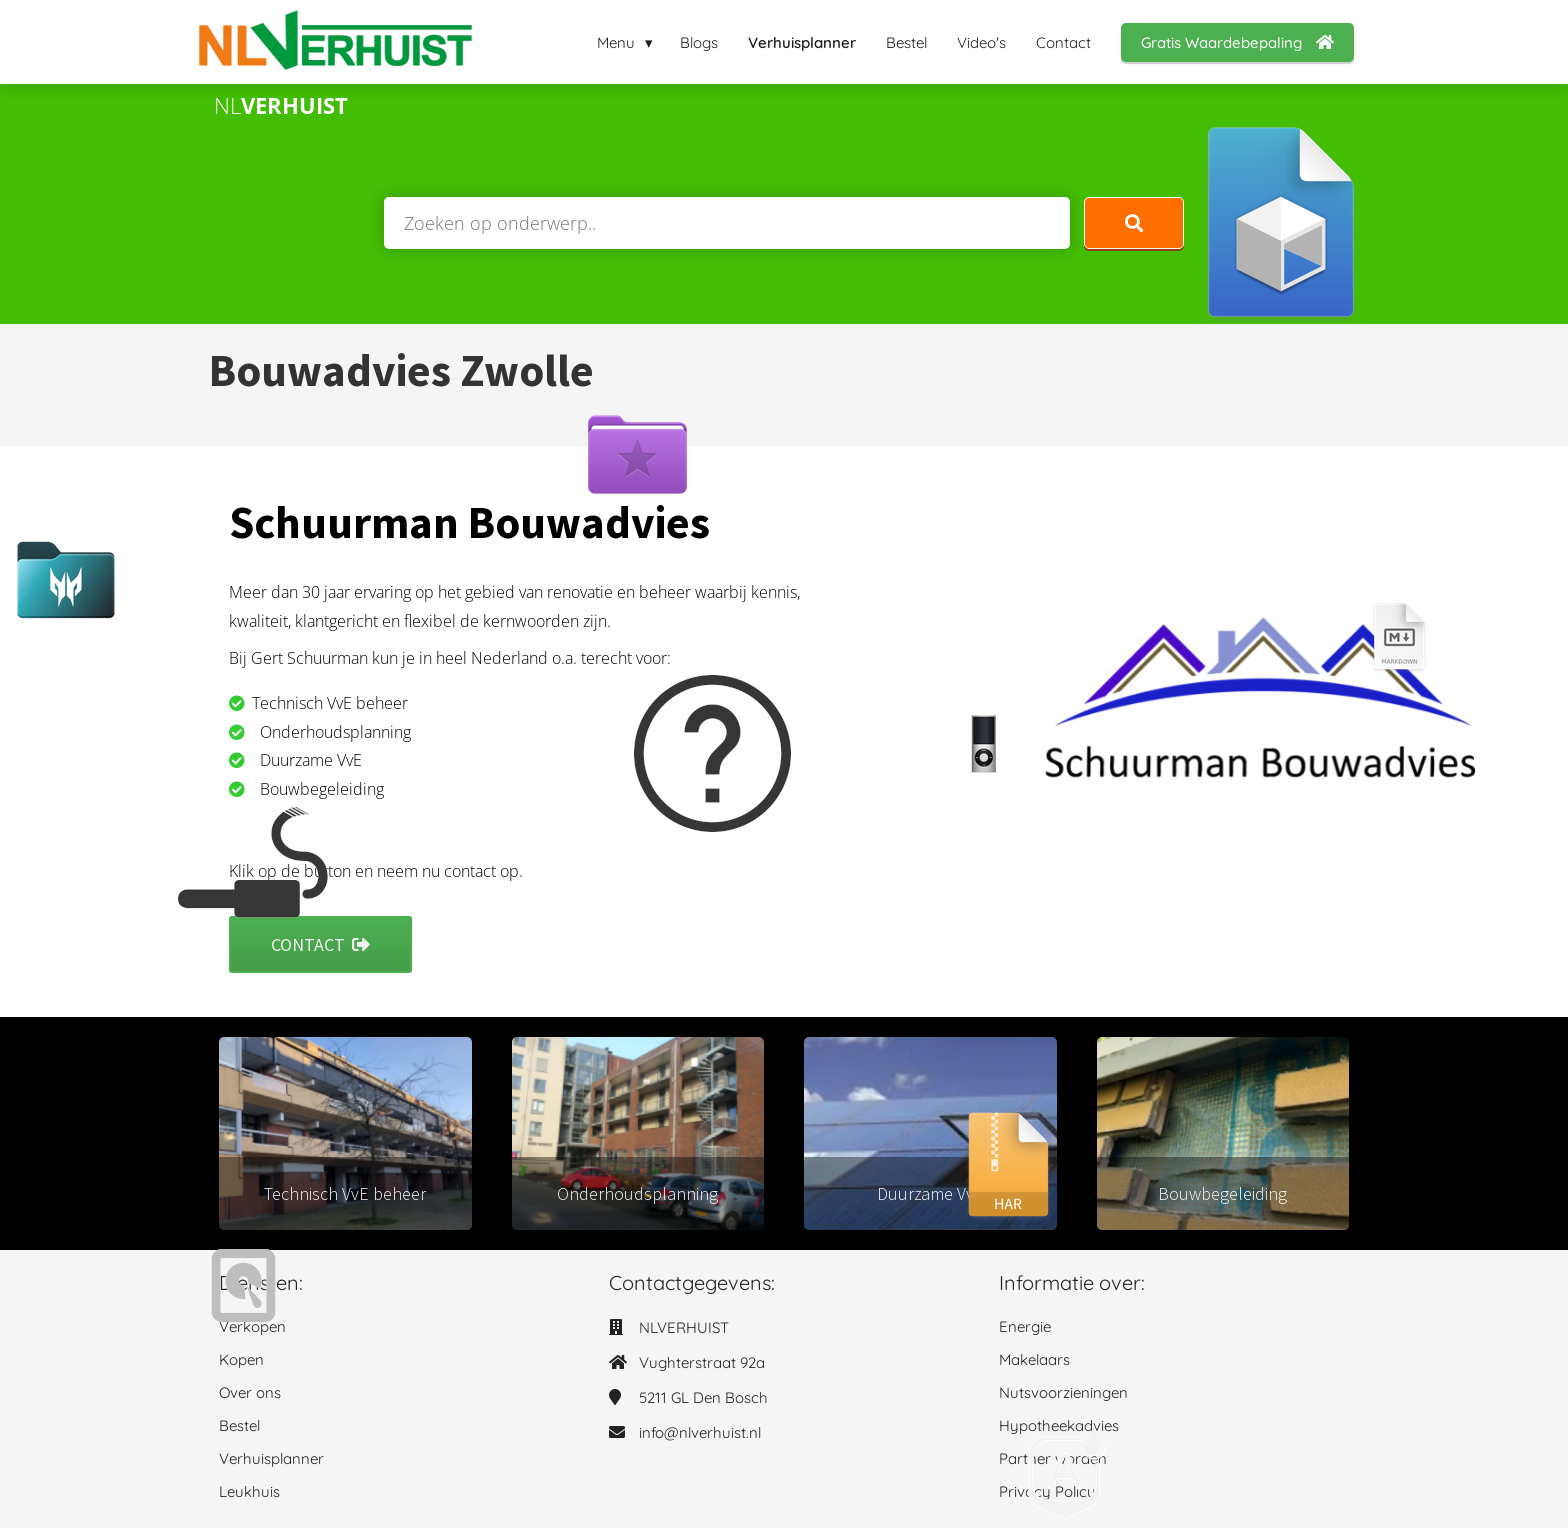 The height and width of the screenshot is (1528, 1568). What do you see at coordinates (1281, 222) in the screenshot?
I see `flatpak application reference file` at bounding box center [1281, 222].